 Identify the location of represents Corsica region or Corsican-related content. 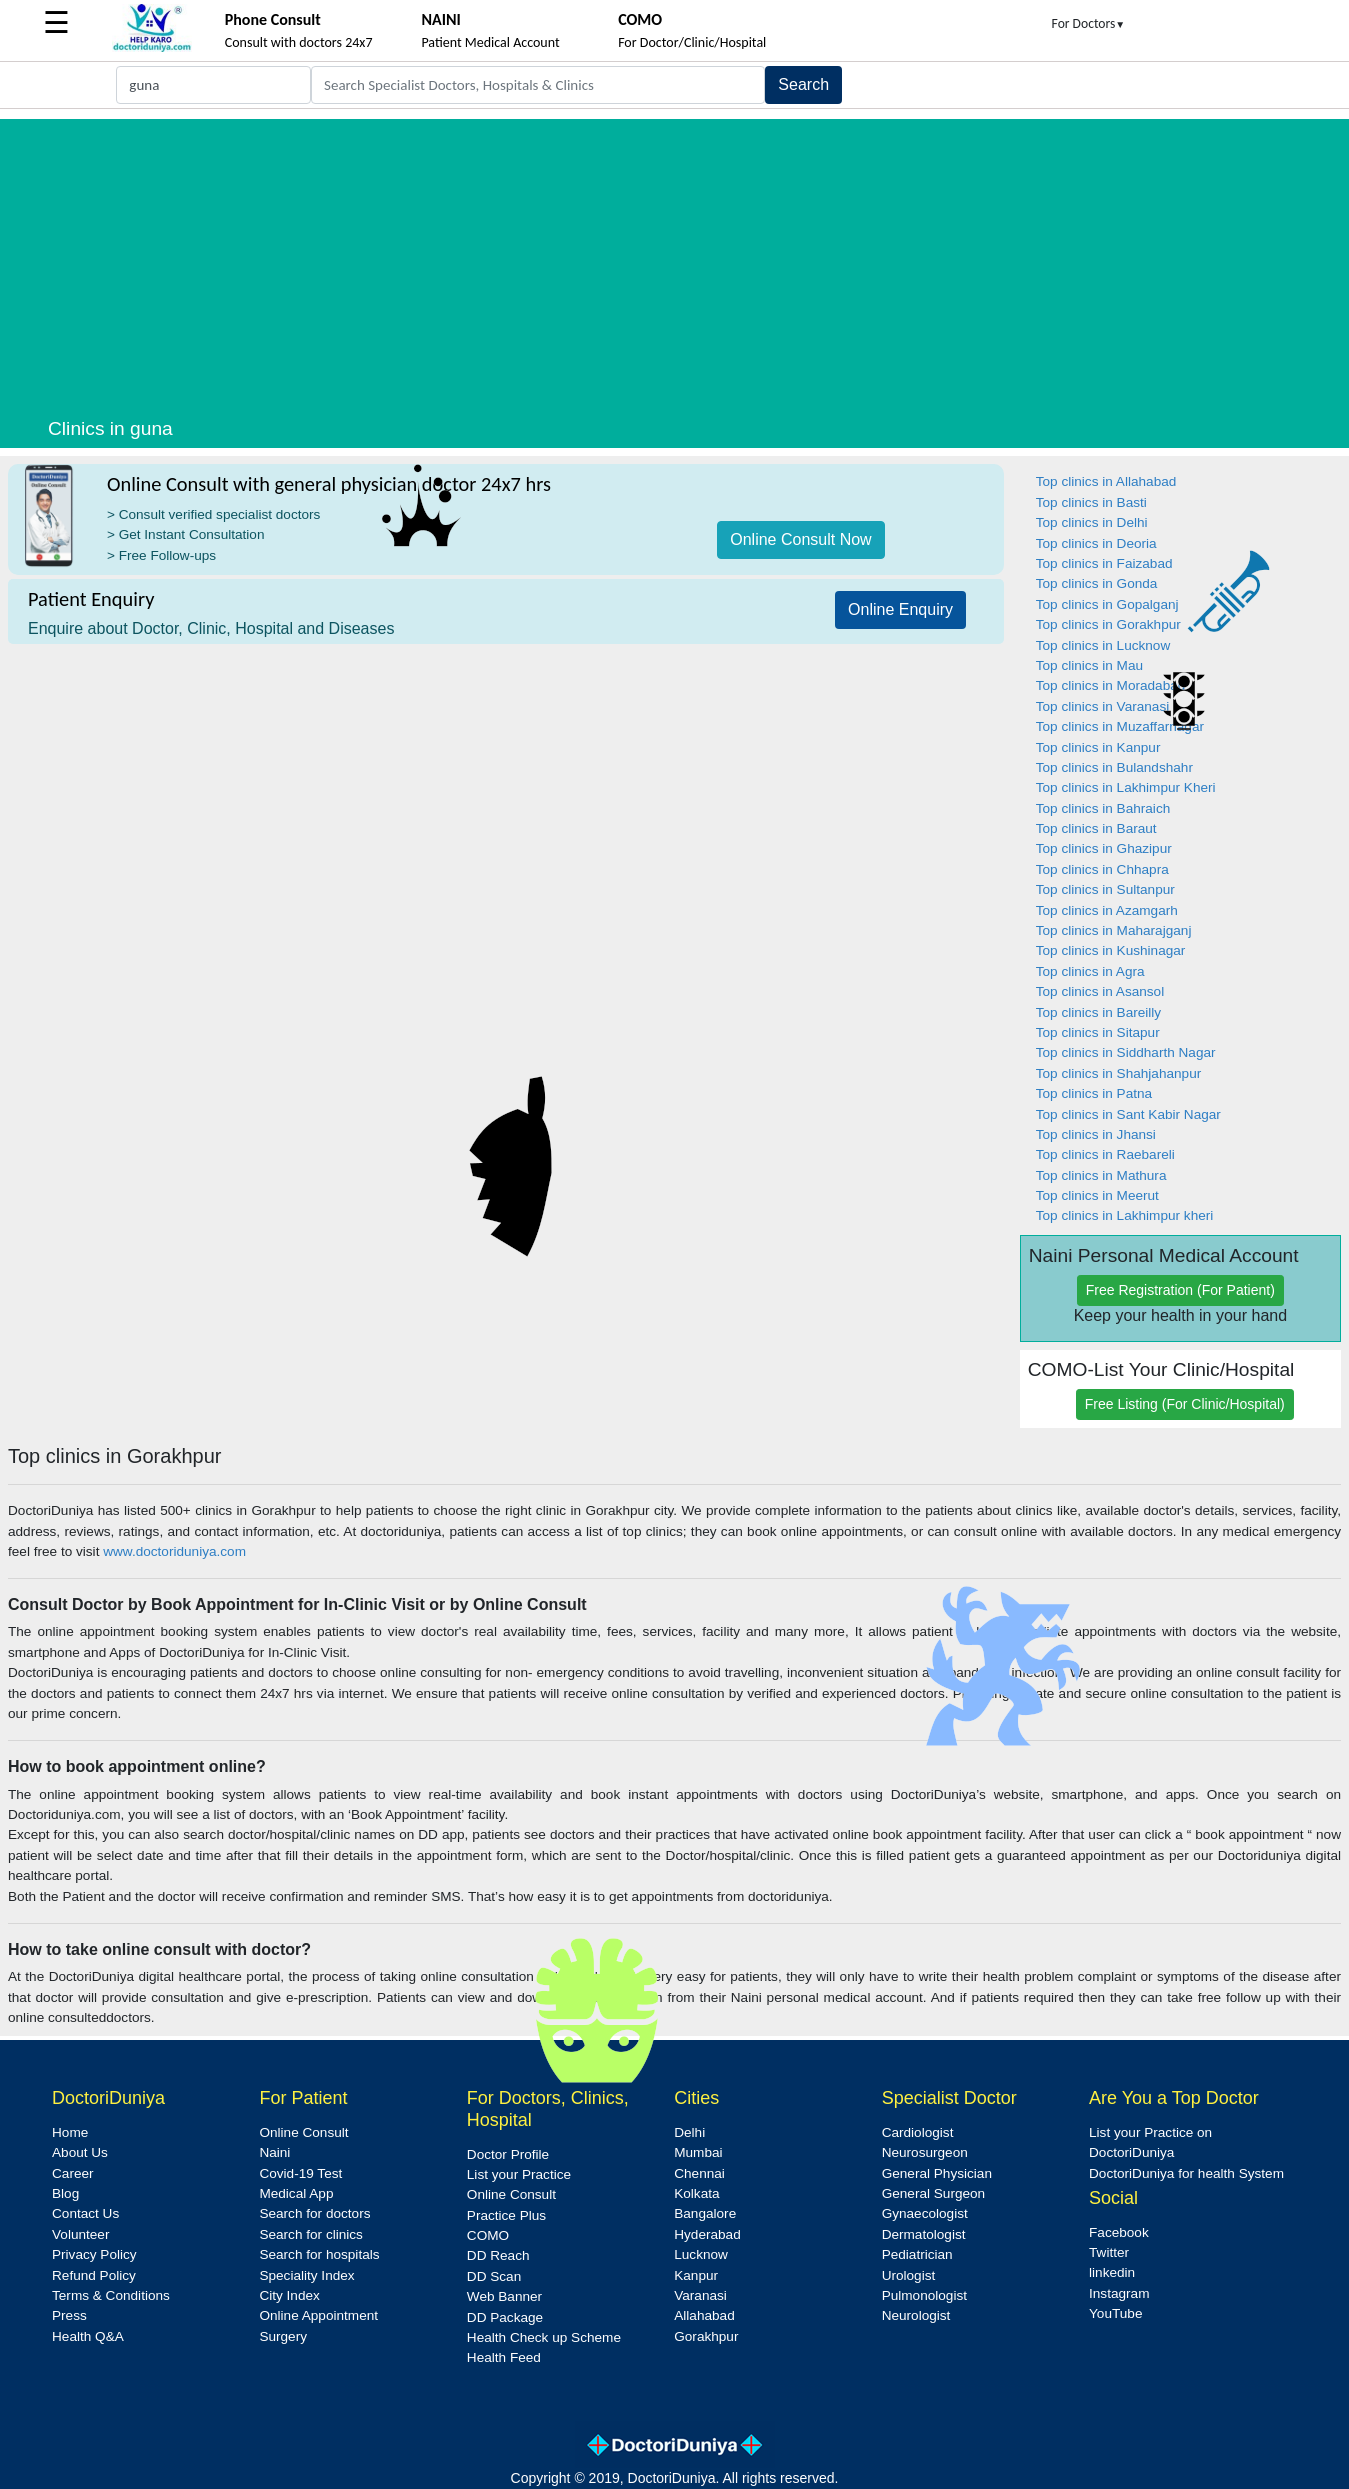
(510, 1166).